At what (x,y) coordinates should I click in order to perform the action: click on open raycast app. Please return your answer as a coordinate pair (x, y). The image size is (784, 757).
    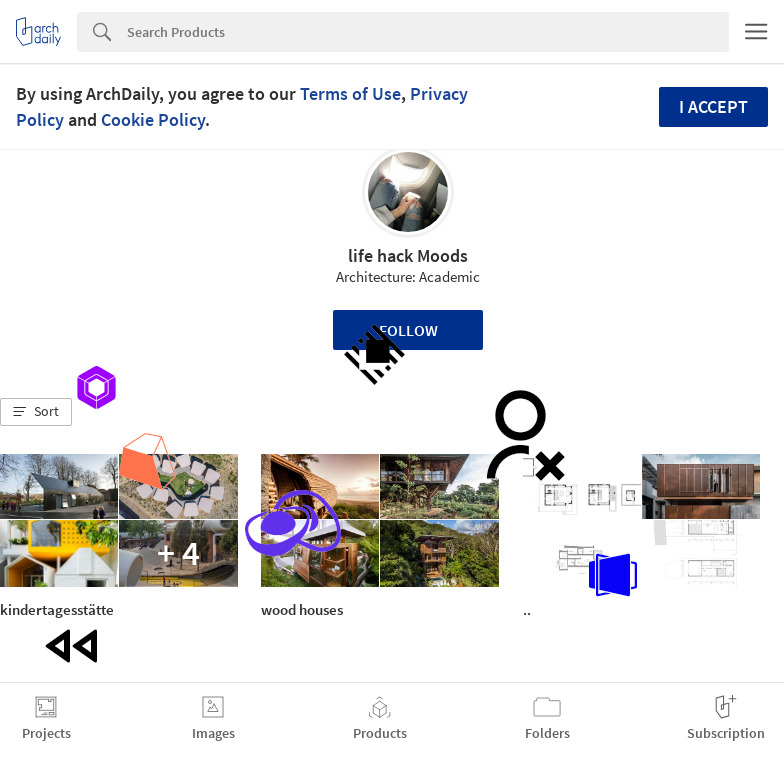
    Looking at the image, I should click on (374, 354).